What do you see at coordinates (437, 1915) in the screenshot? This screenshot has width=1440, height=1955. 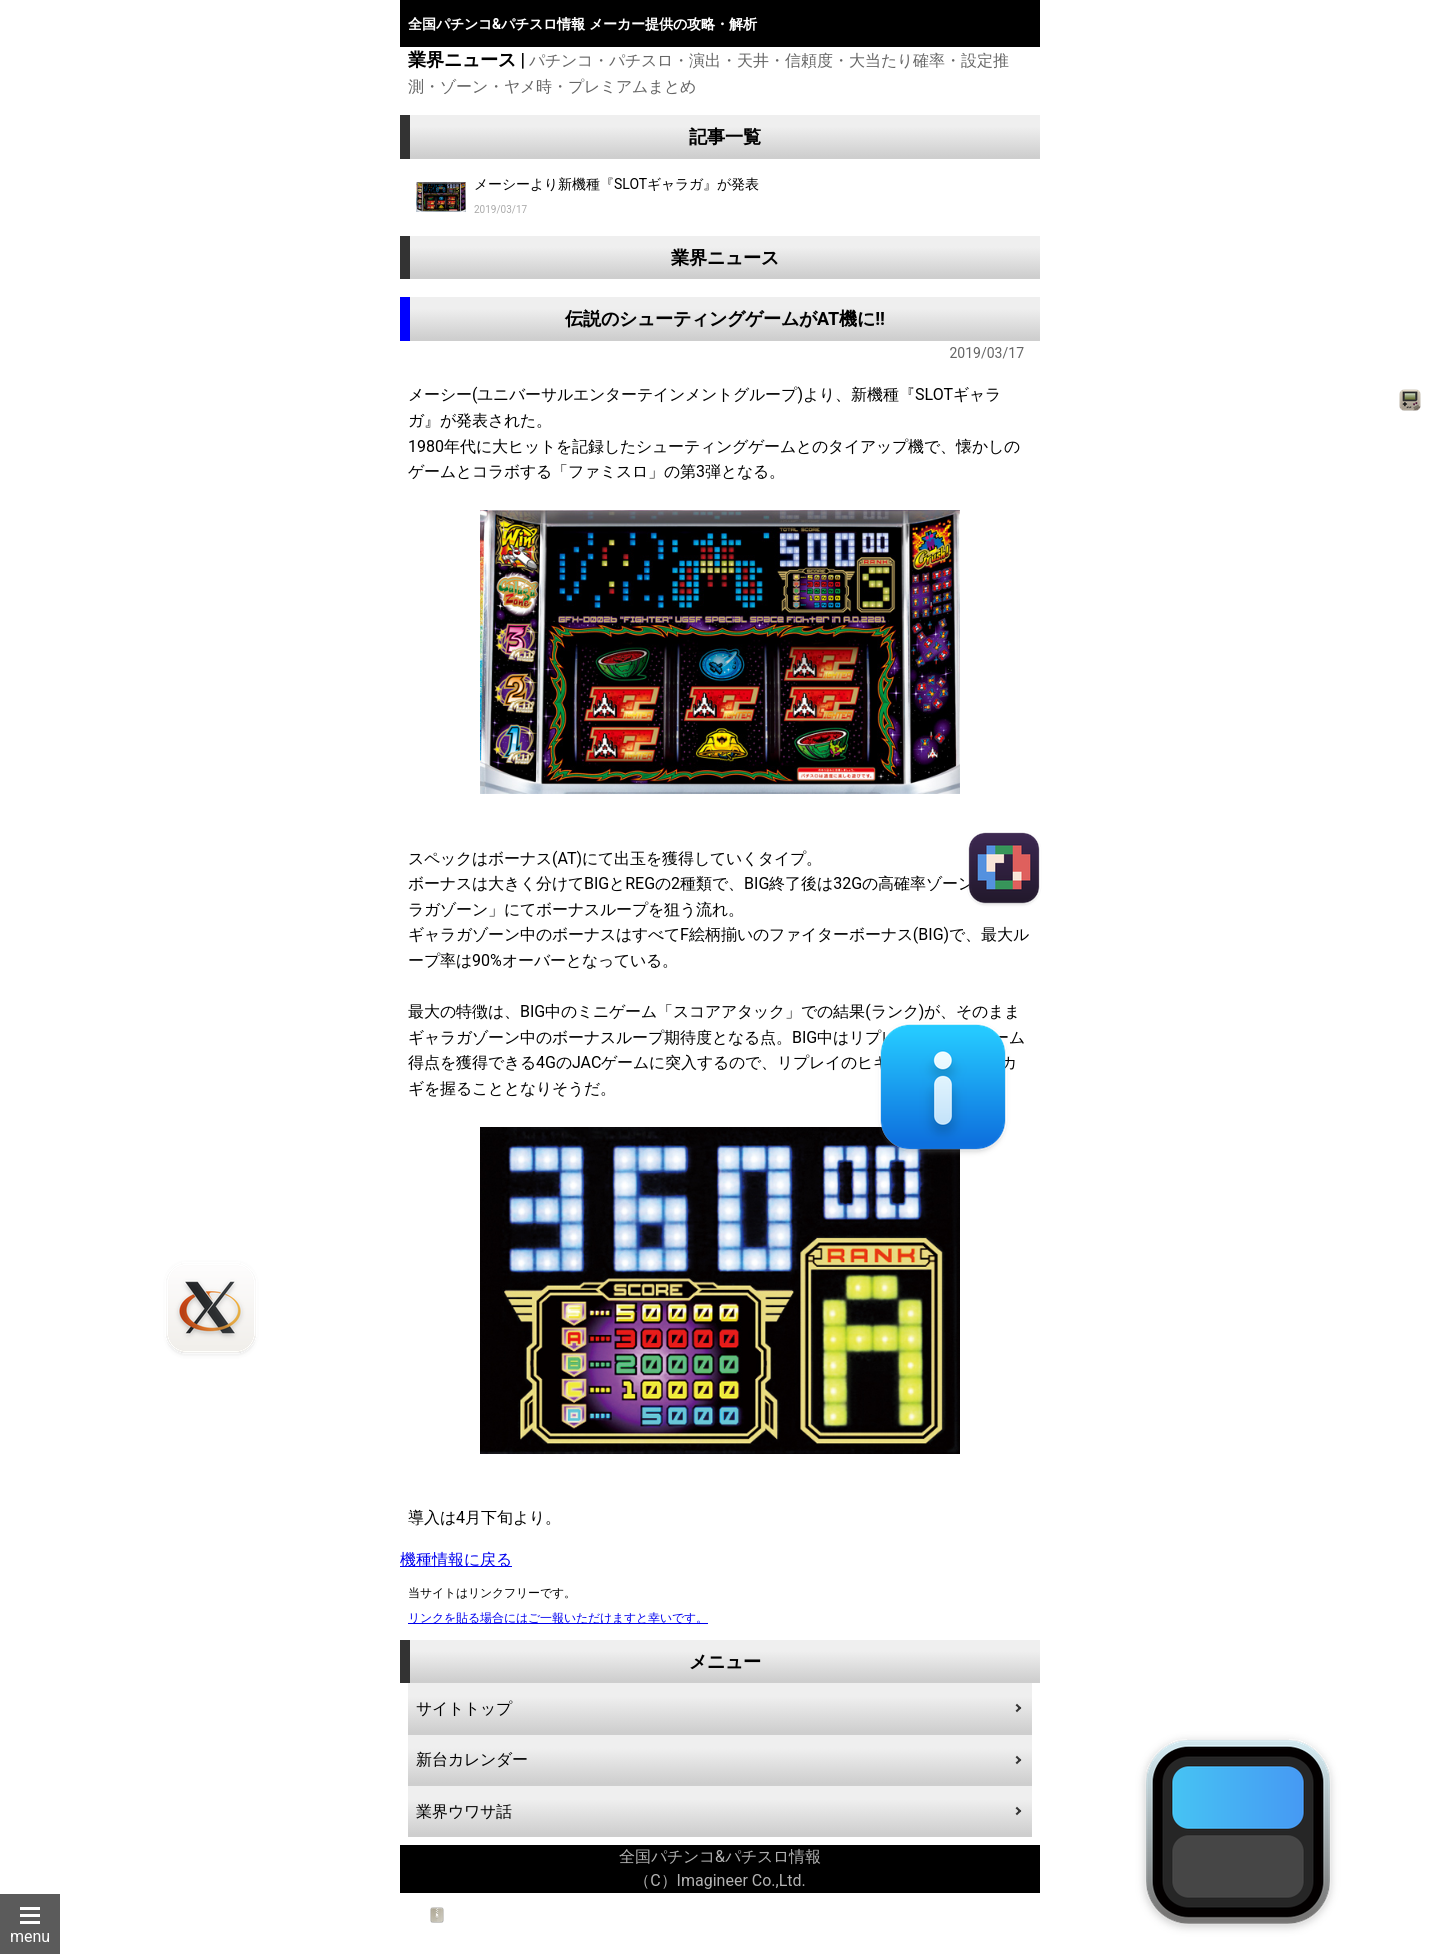 I see `open engrampa archive manager` at bounding box center [437, 1915].